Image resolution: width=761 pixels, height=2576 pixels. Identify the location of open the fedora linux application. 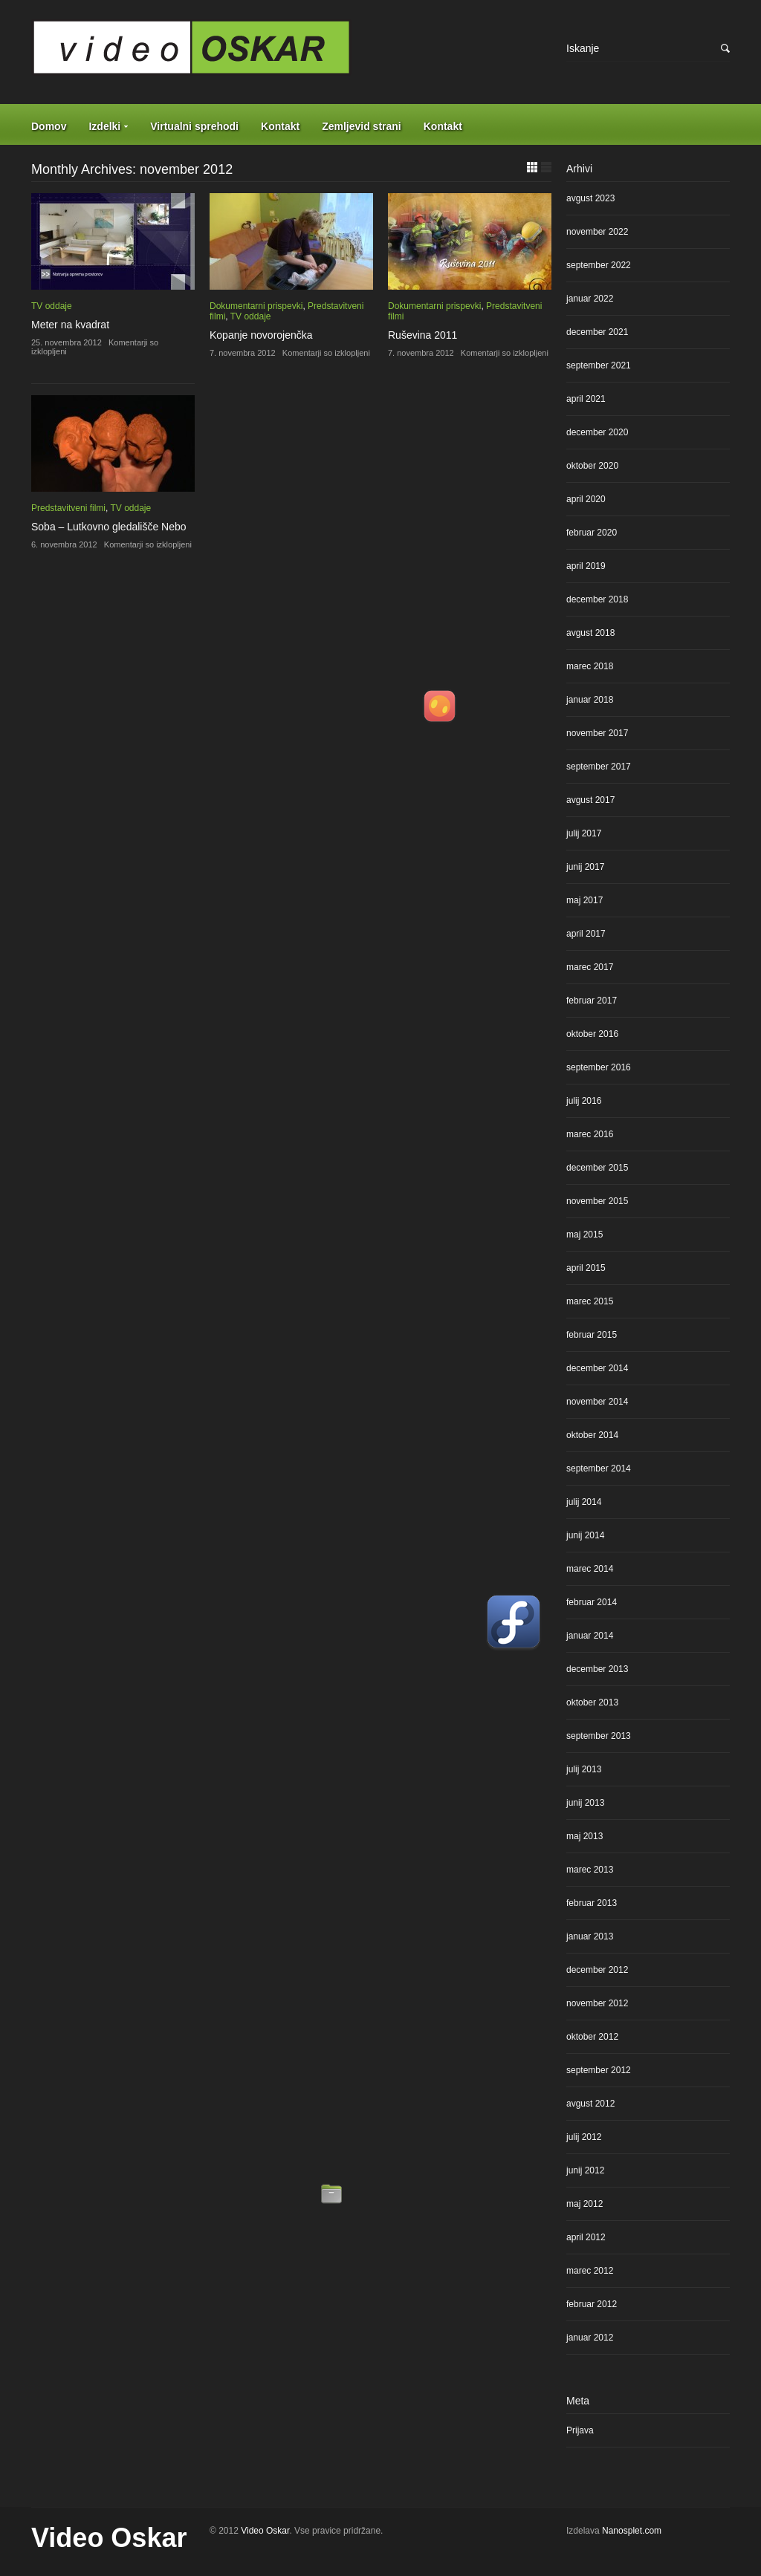
(514, 1622).